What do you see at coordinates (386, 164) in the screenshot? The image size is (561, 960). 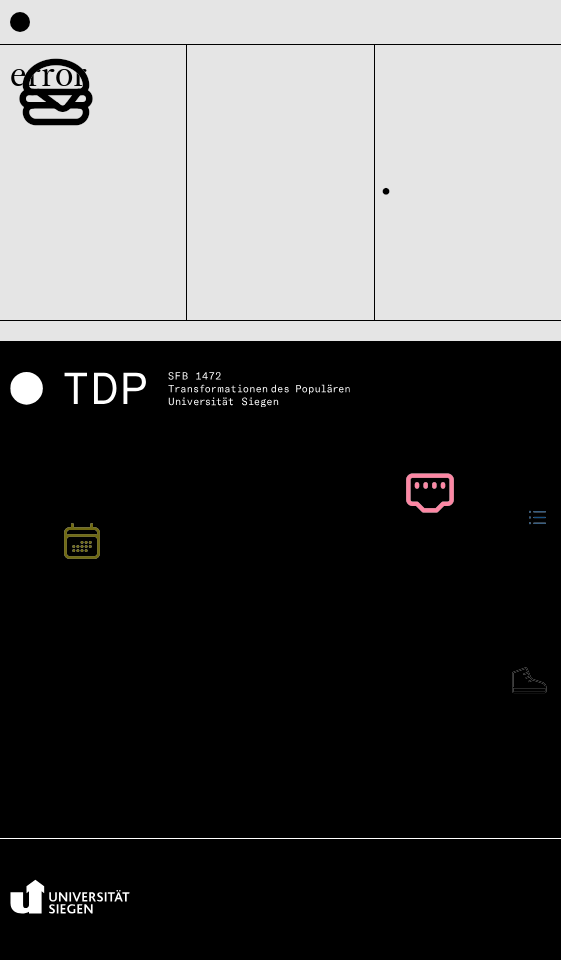 I see `no wifi signal available` at bounding box center [386, 164].